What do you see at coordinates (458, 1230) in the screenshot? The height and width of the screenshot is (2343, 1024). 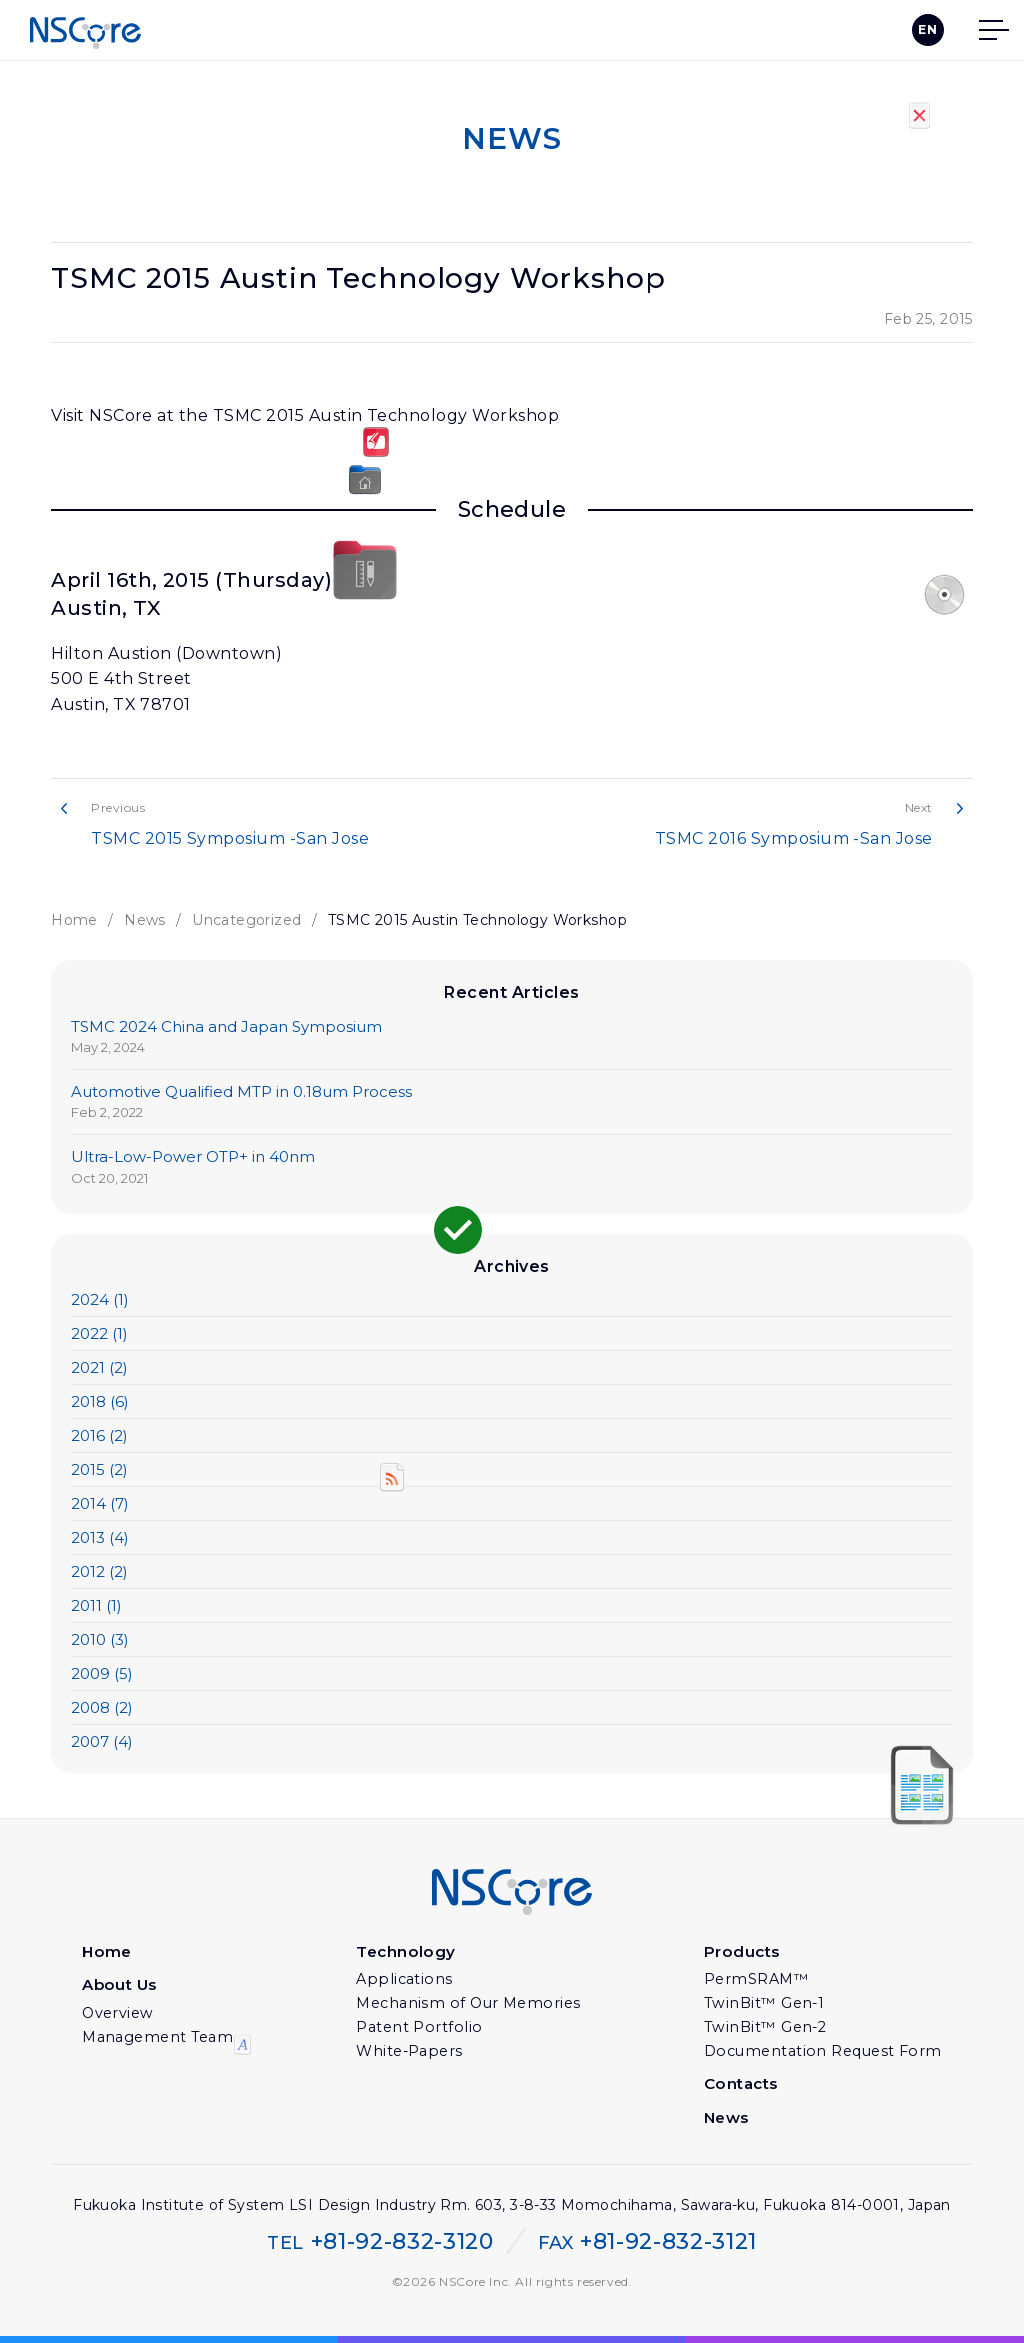 I see `confirm or accept an action` at bounding box center [458, 1230].